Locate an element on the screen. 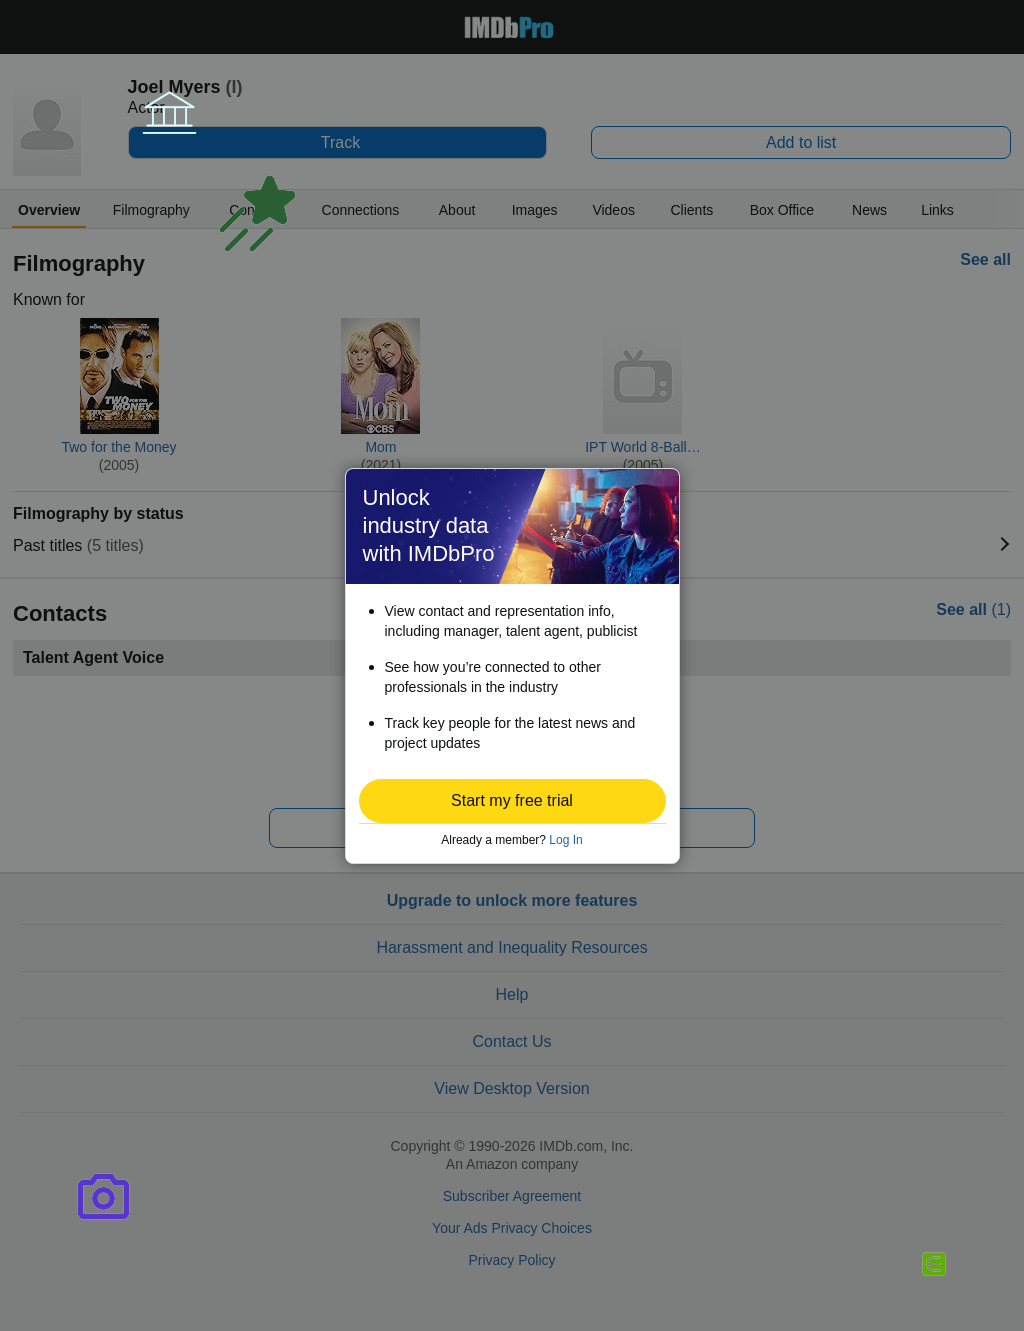 This screenshot has width=1024, height=1331. indicates set membership in mathematical notation is located at coordinates (934, 1264).